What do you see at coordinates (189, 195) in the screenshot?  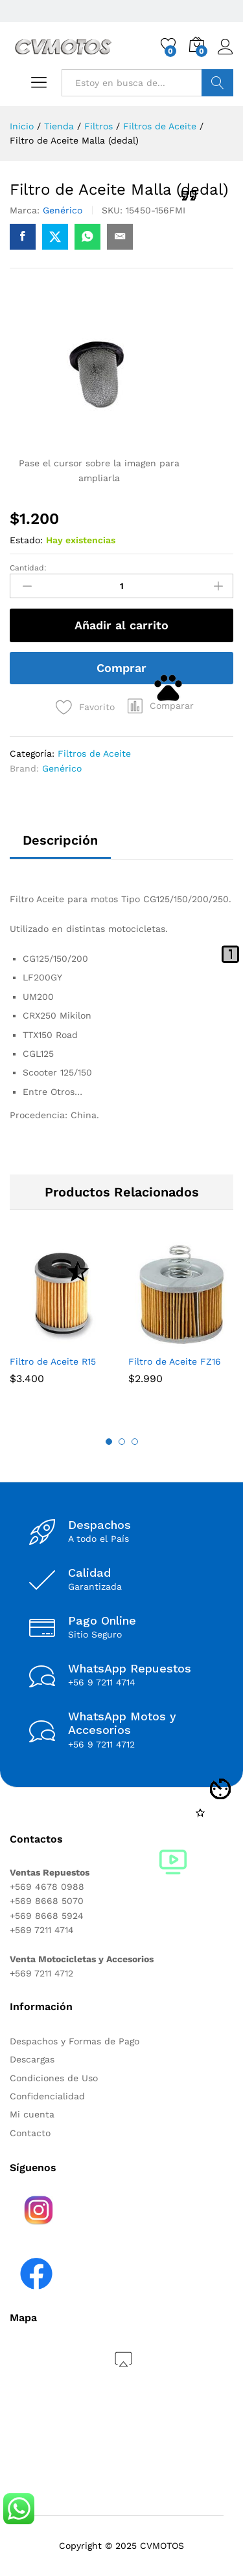 I see `insert a block quote` at bounding box center [189, 195].